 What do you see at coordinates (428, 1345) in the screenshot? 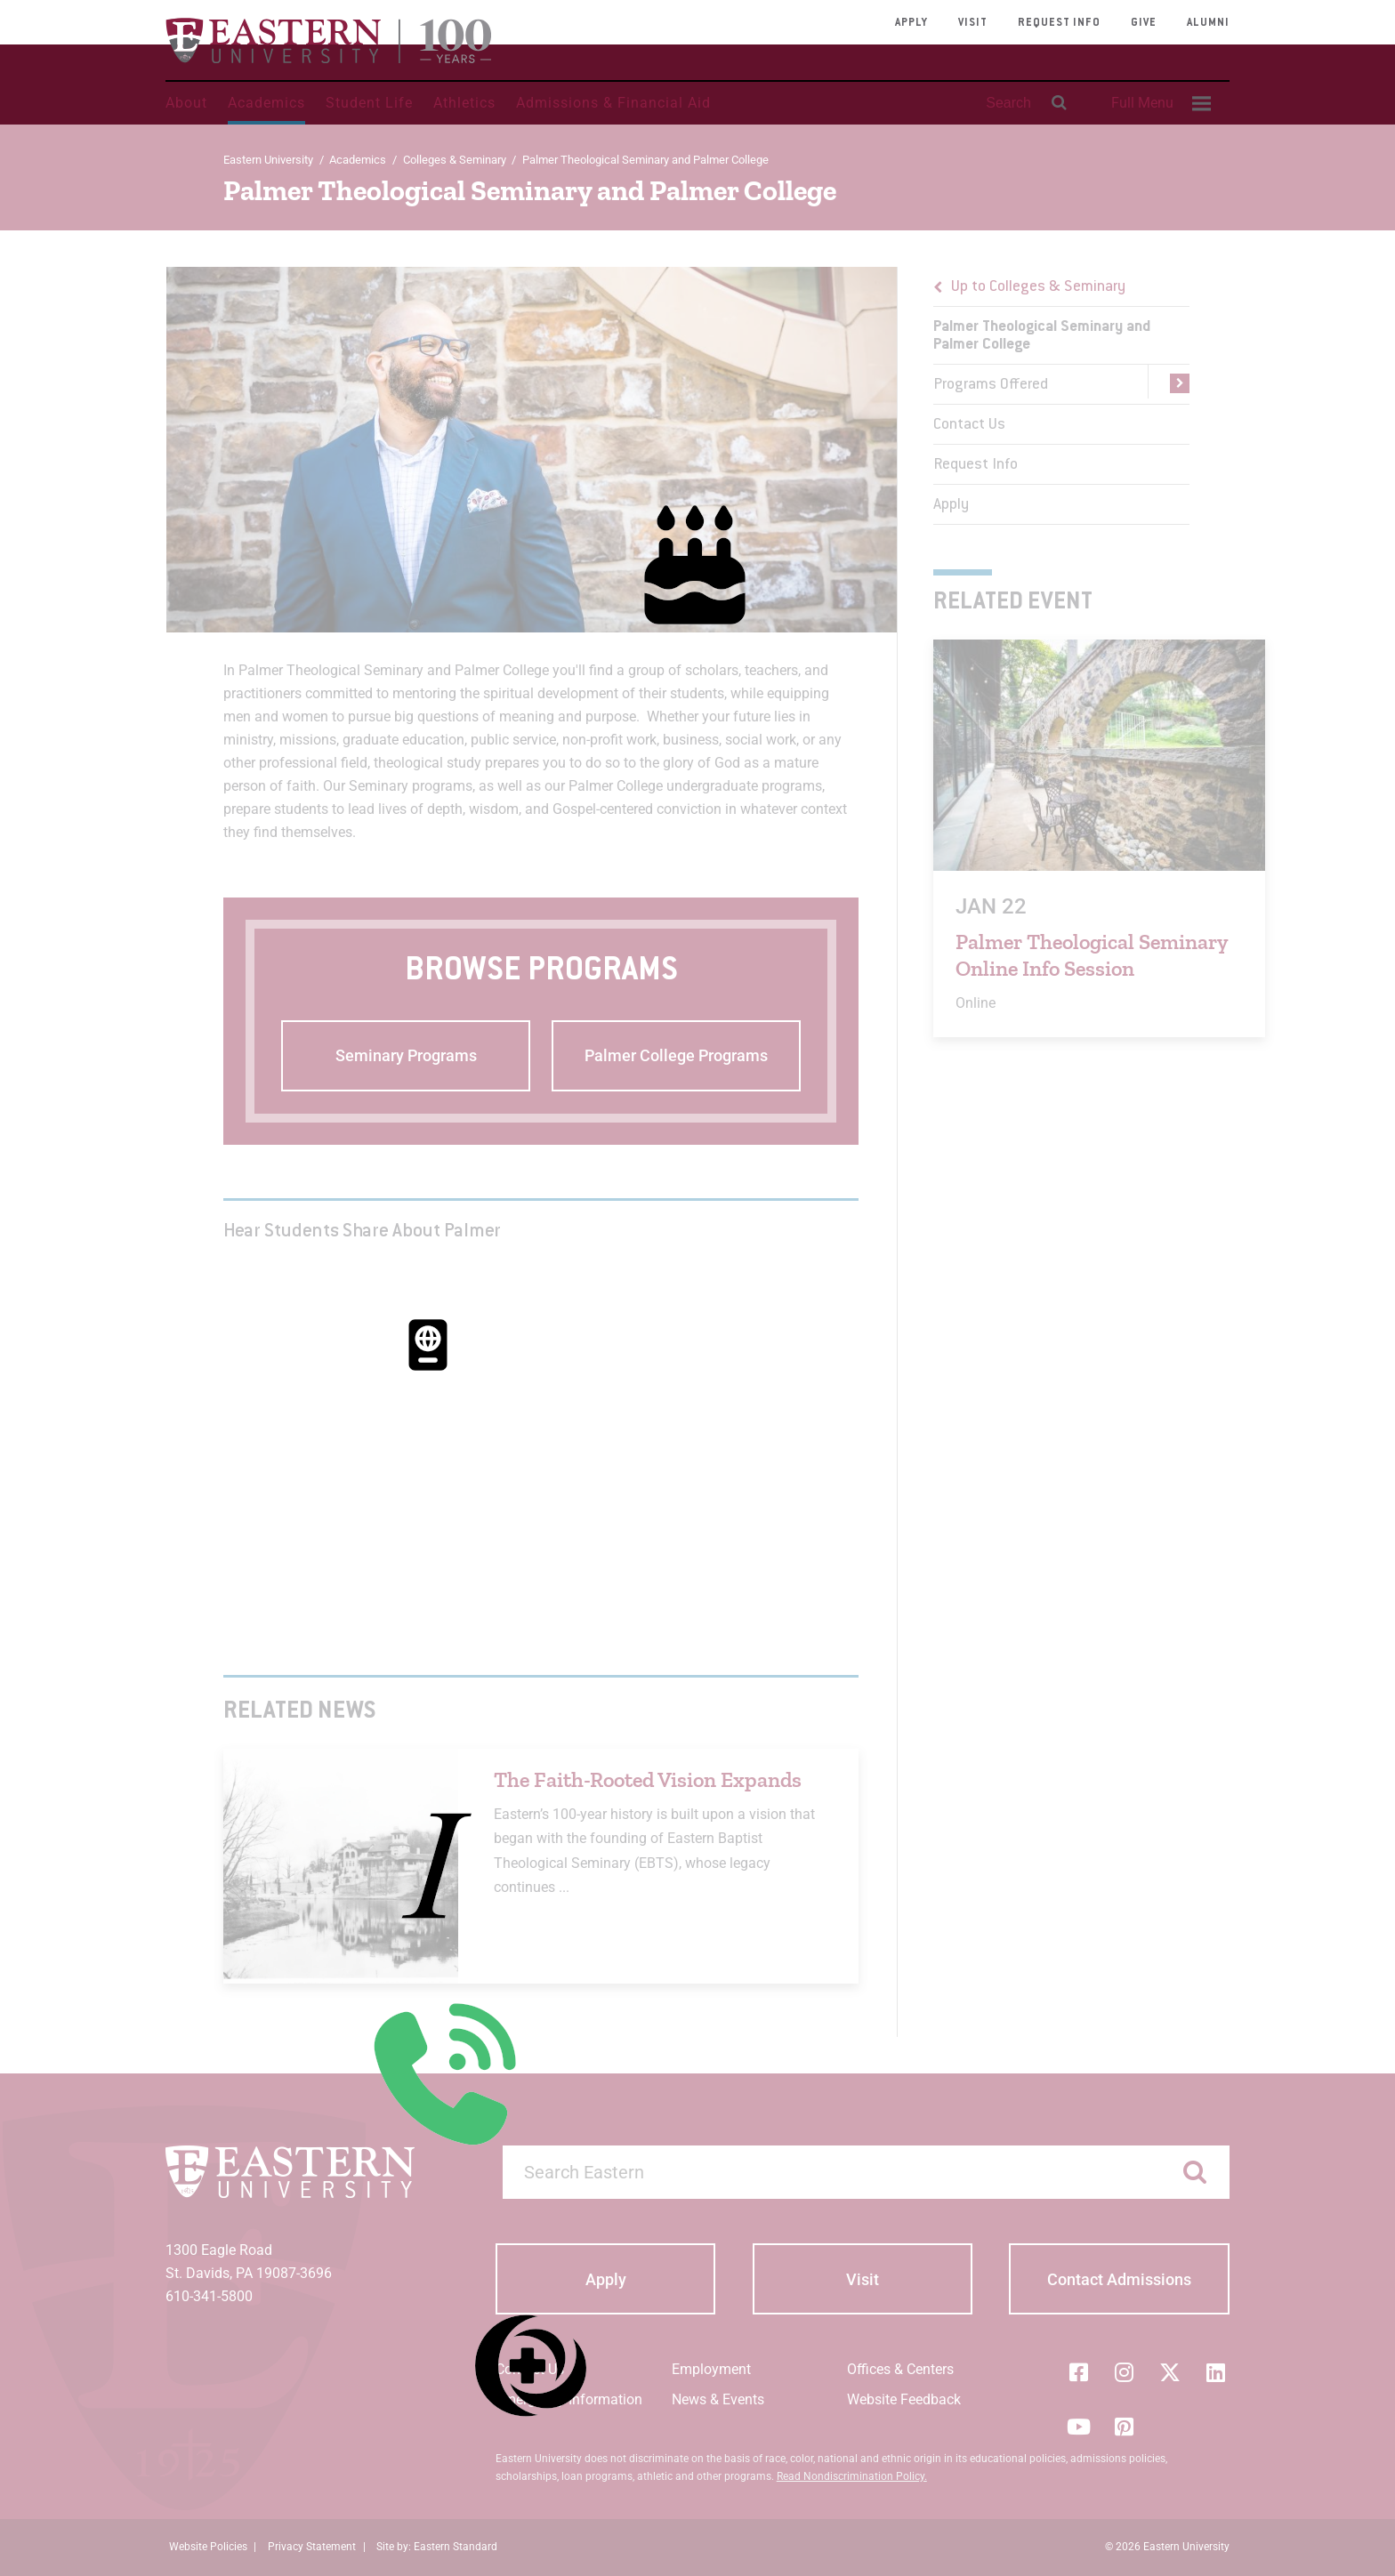
I see `access passport or travel documents` at bounding box center [428, 1345].